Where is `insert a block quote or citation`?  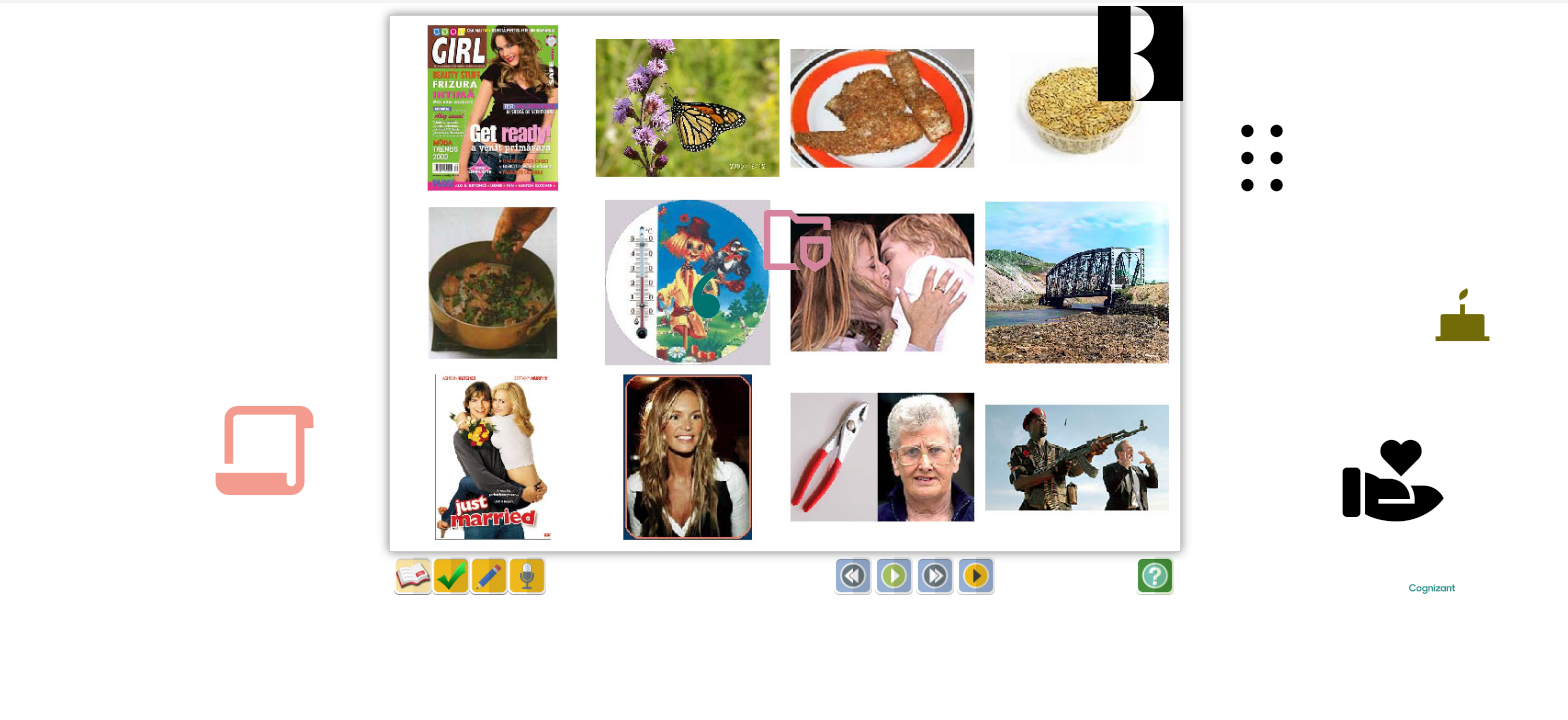
insert a block quote or citation is located at coordinates (706, 295).